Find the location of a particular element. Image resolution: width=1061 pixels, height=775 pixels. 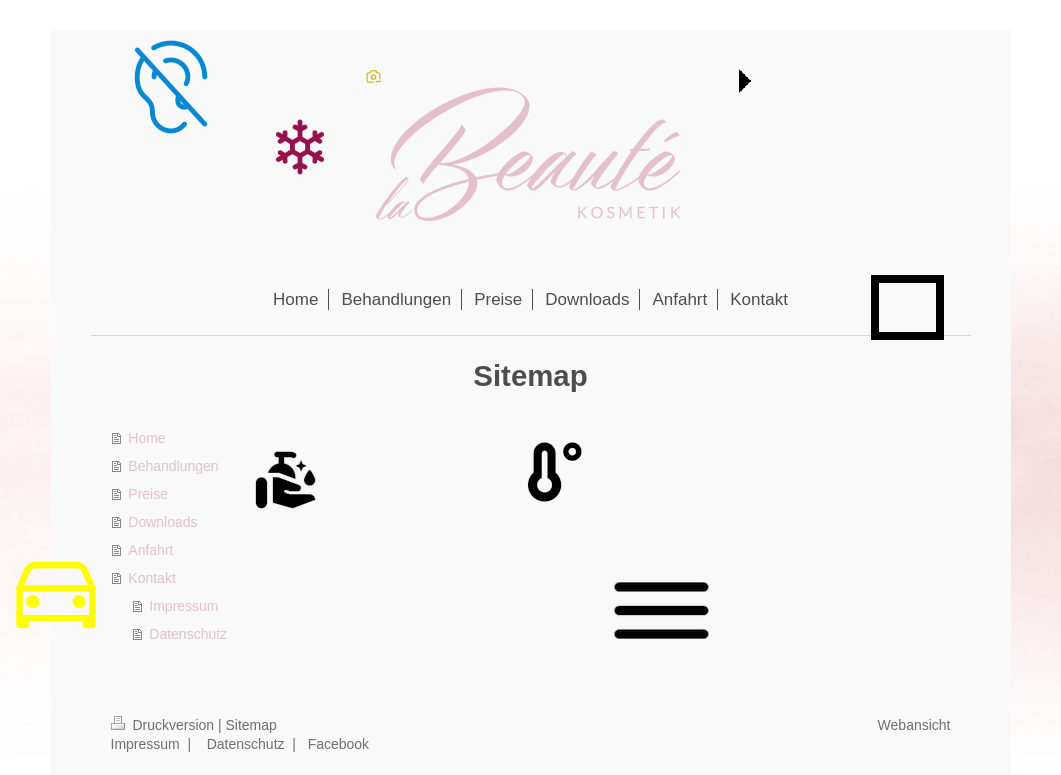

access vehicle or car-related settings is located at coordinates (56, 595).